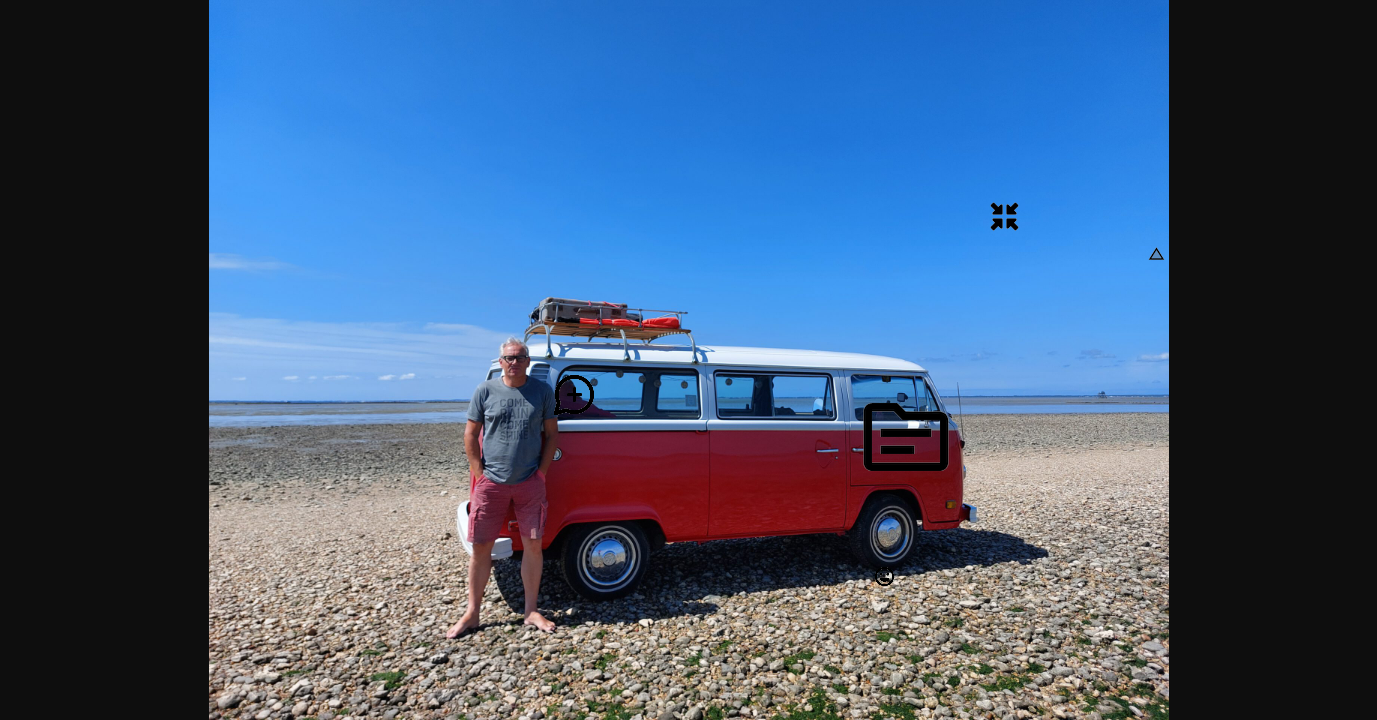 The image size is (1377, 720). Describe the element at coordinates (1004, 216) in the screenshot. I see `minimize window to taskbar` at that location.